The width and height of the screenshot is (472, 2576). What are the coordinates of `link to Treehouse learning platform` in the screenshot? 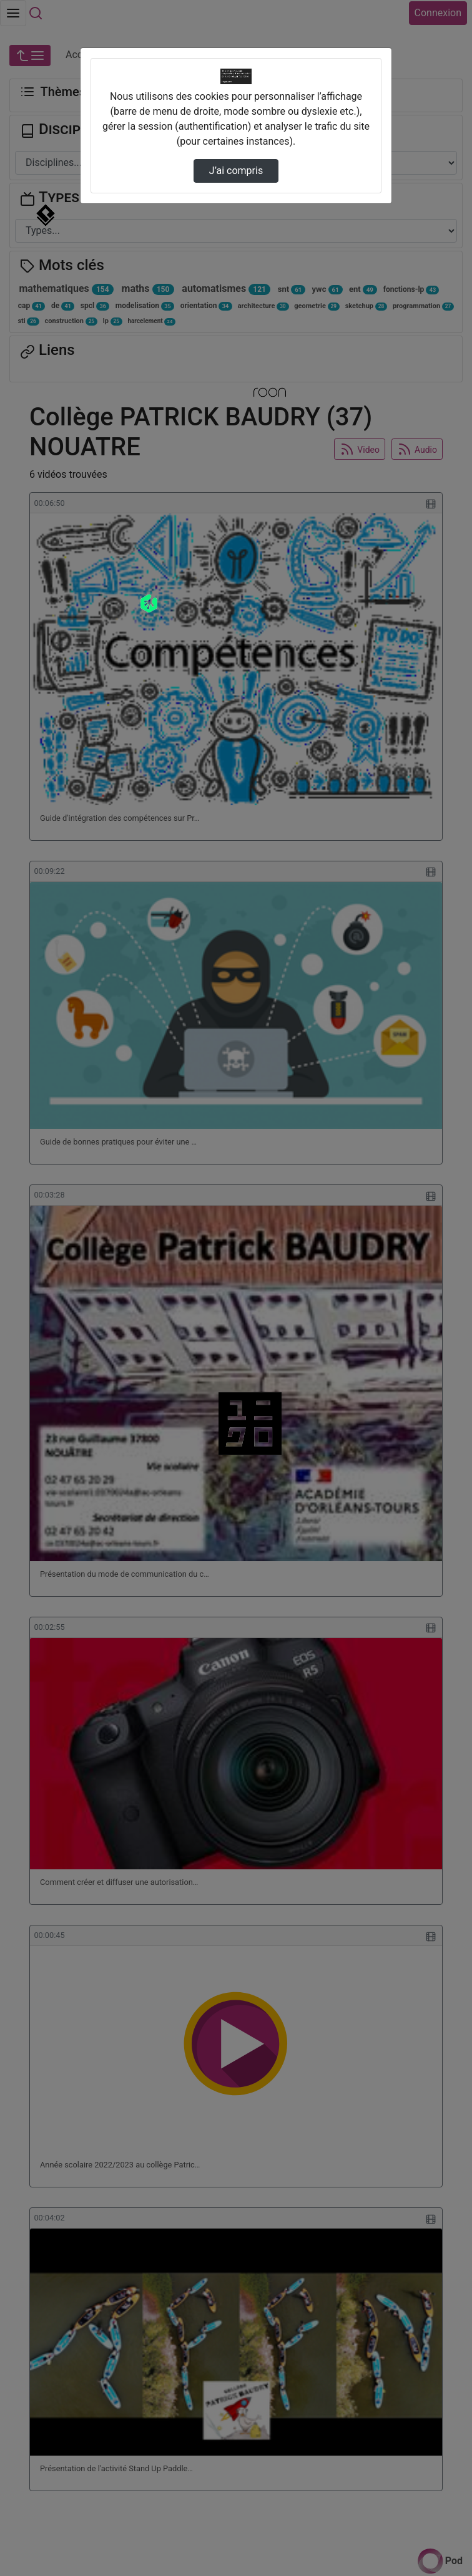 It's located at (149, 603).